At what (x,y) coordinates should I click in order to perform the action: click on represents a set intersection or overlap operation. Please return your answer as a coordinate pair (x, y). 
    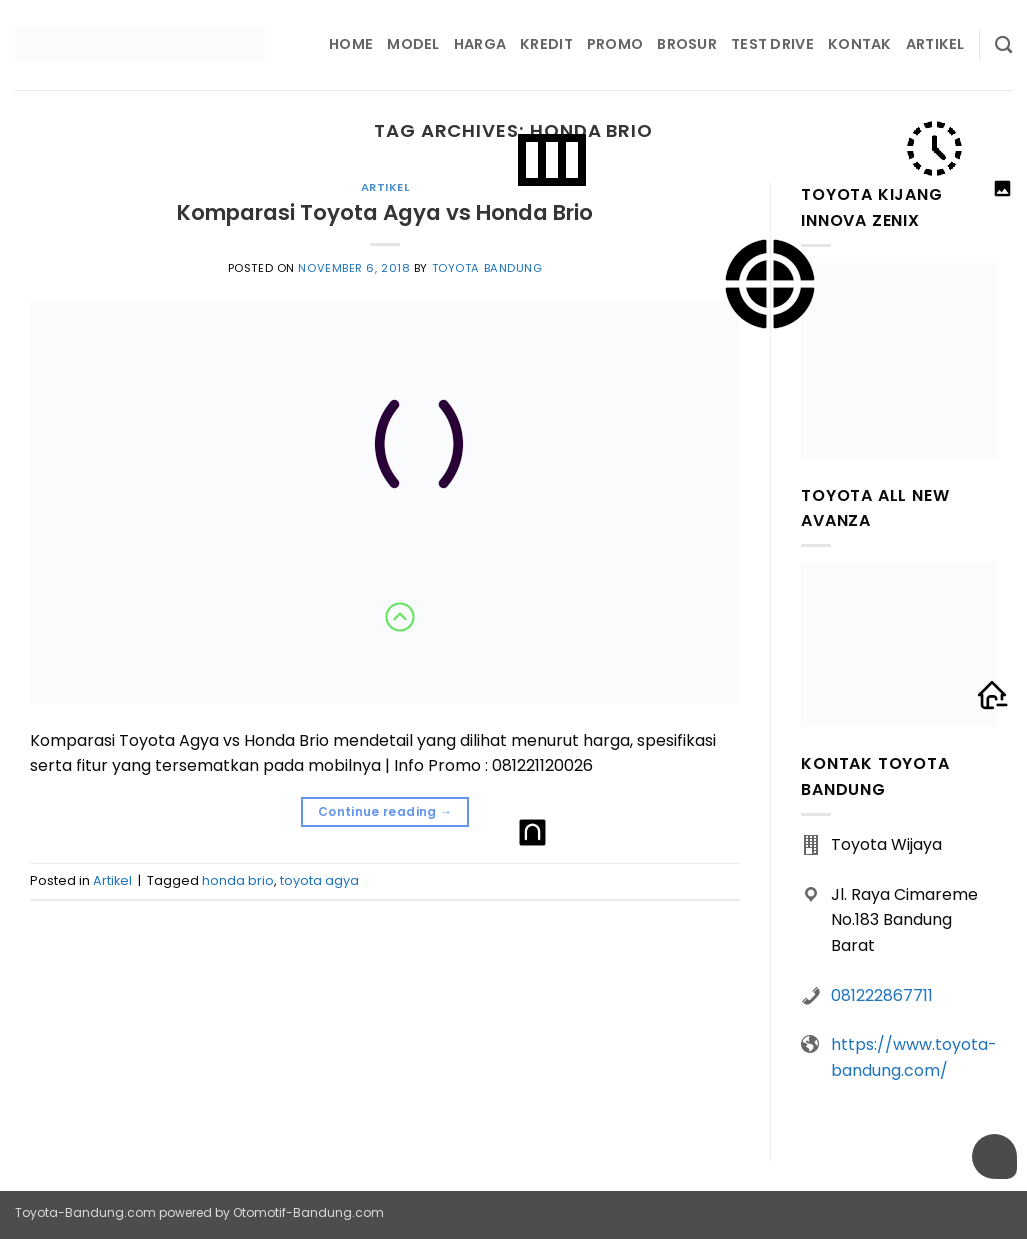
    Looking at the image, I should click on (532, 832).